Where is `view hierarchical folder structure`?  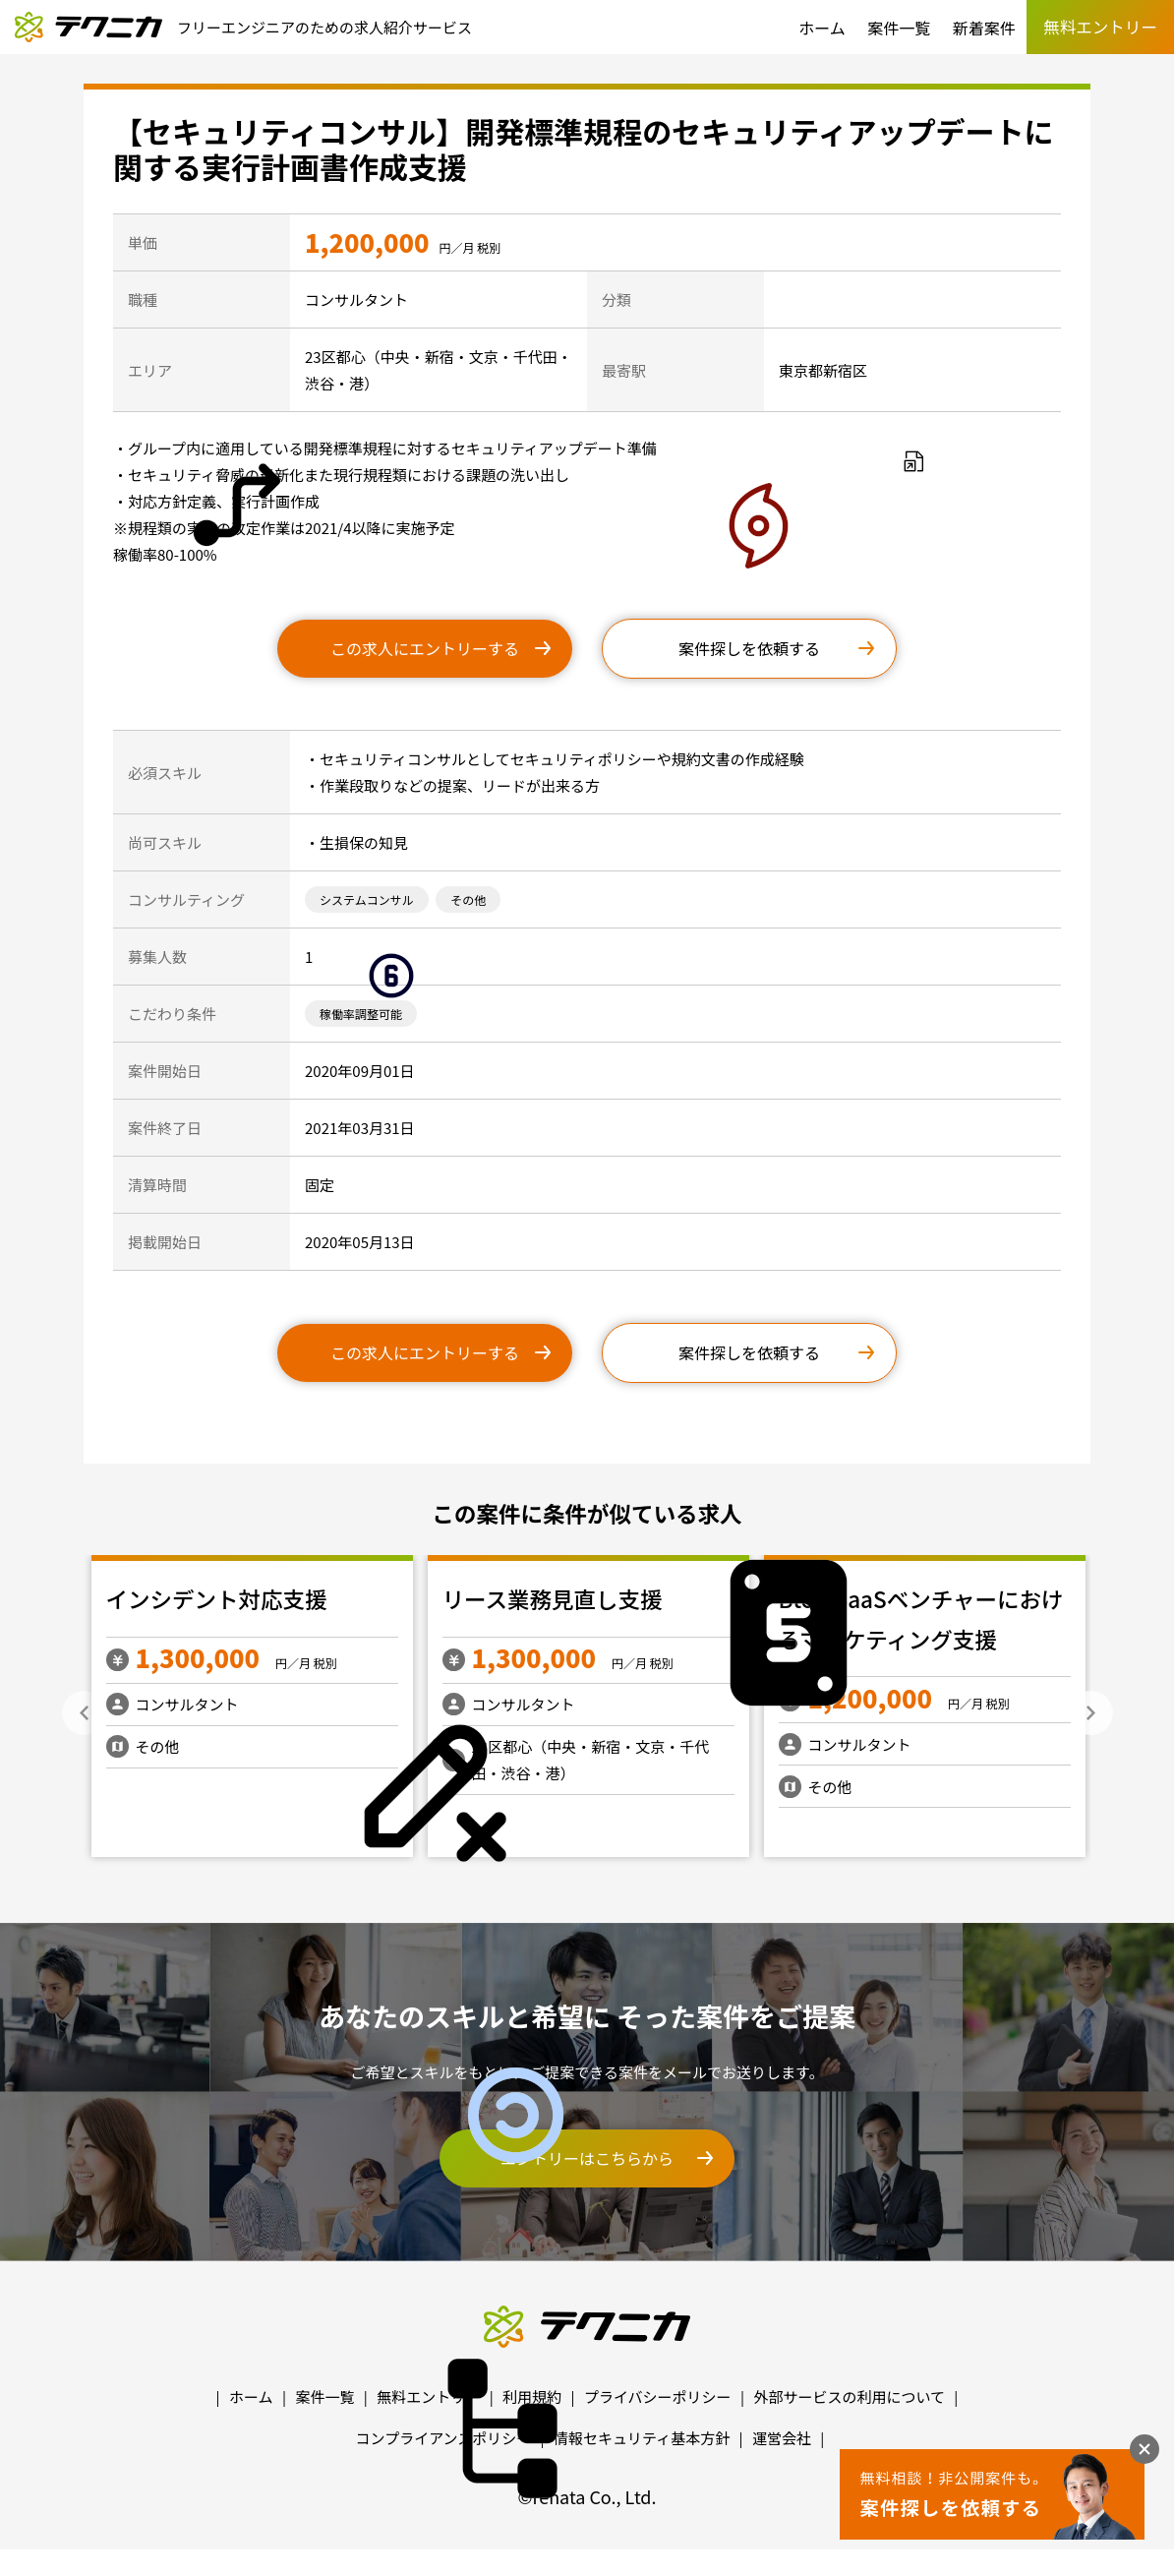
view hierarchical folder structure is located at coordinates (498, 2428).